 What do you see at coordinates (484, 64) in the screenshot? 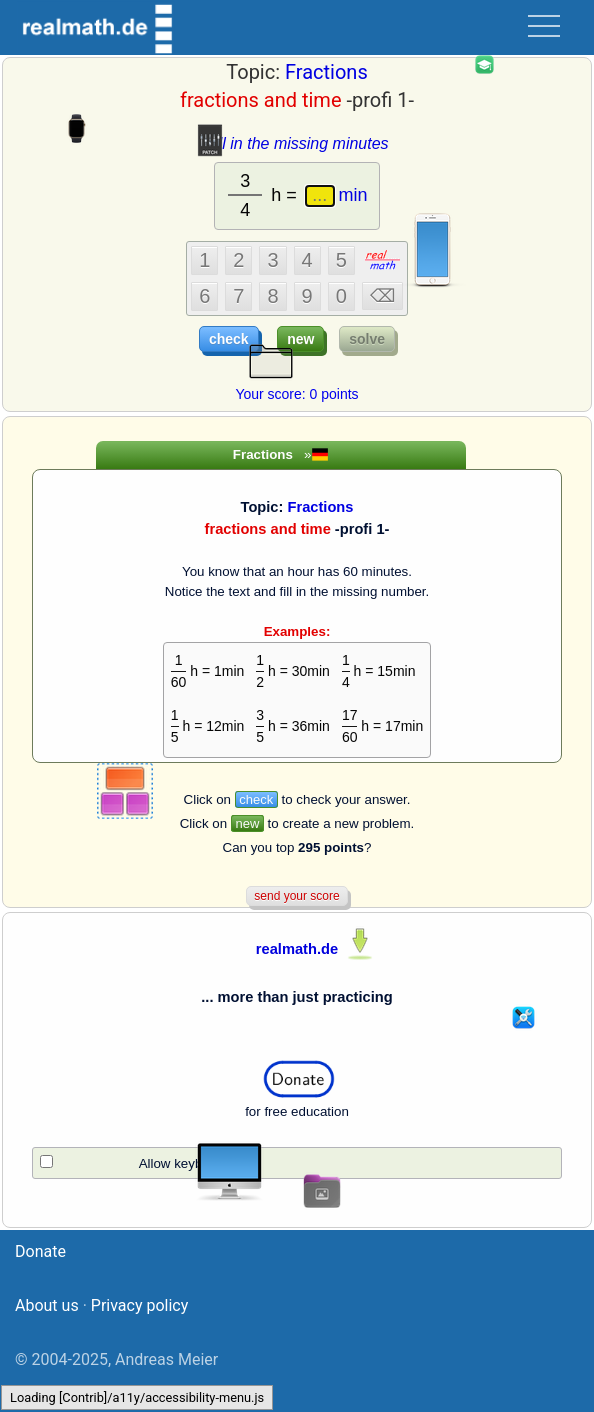
I see `open education or learning apps` at bounding box center [484, 64].